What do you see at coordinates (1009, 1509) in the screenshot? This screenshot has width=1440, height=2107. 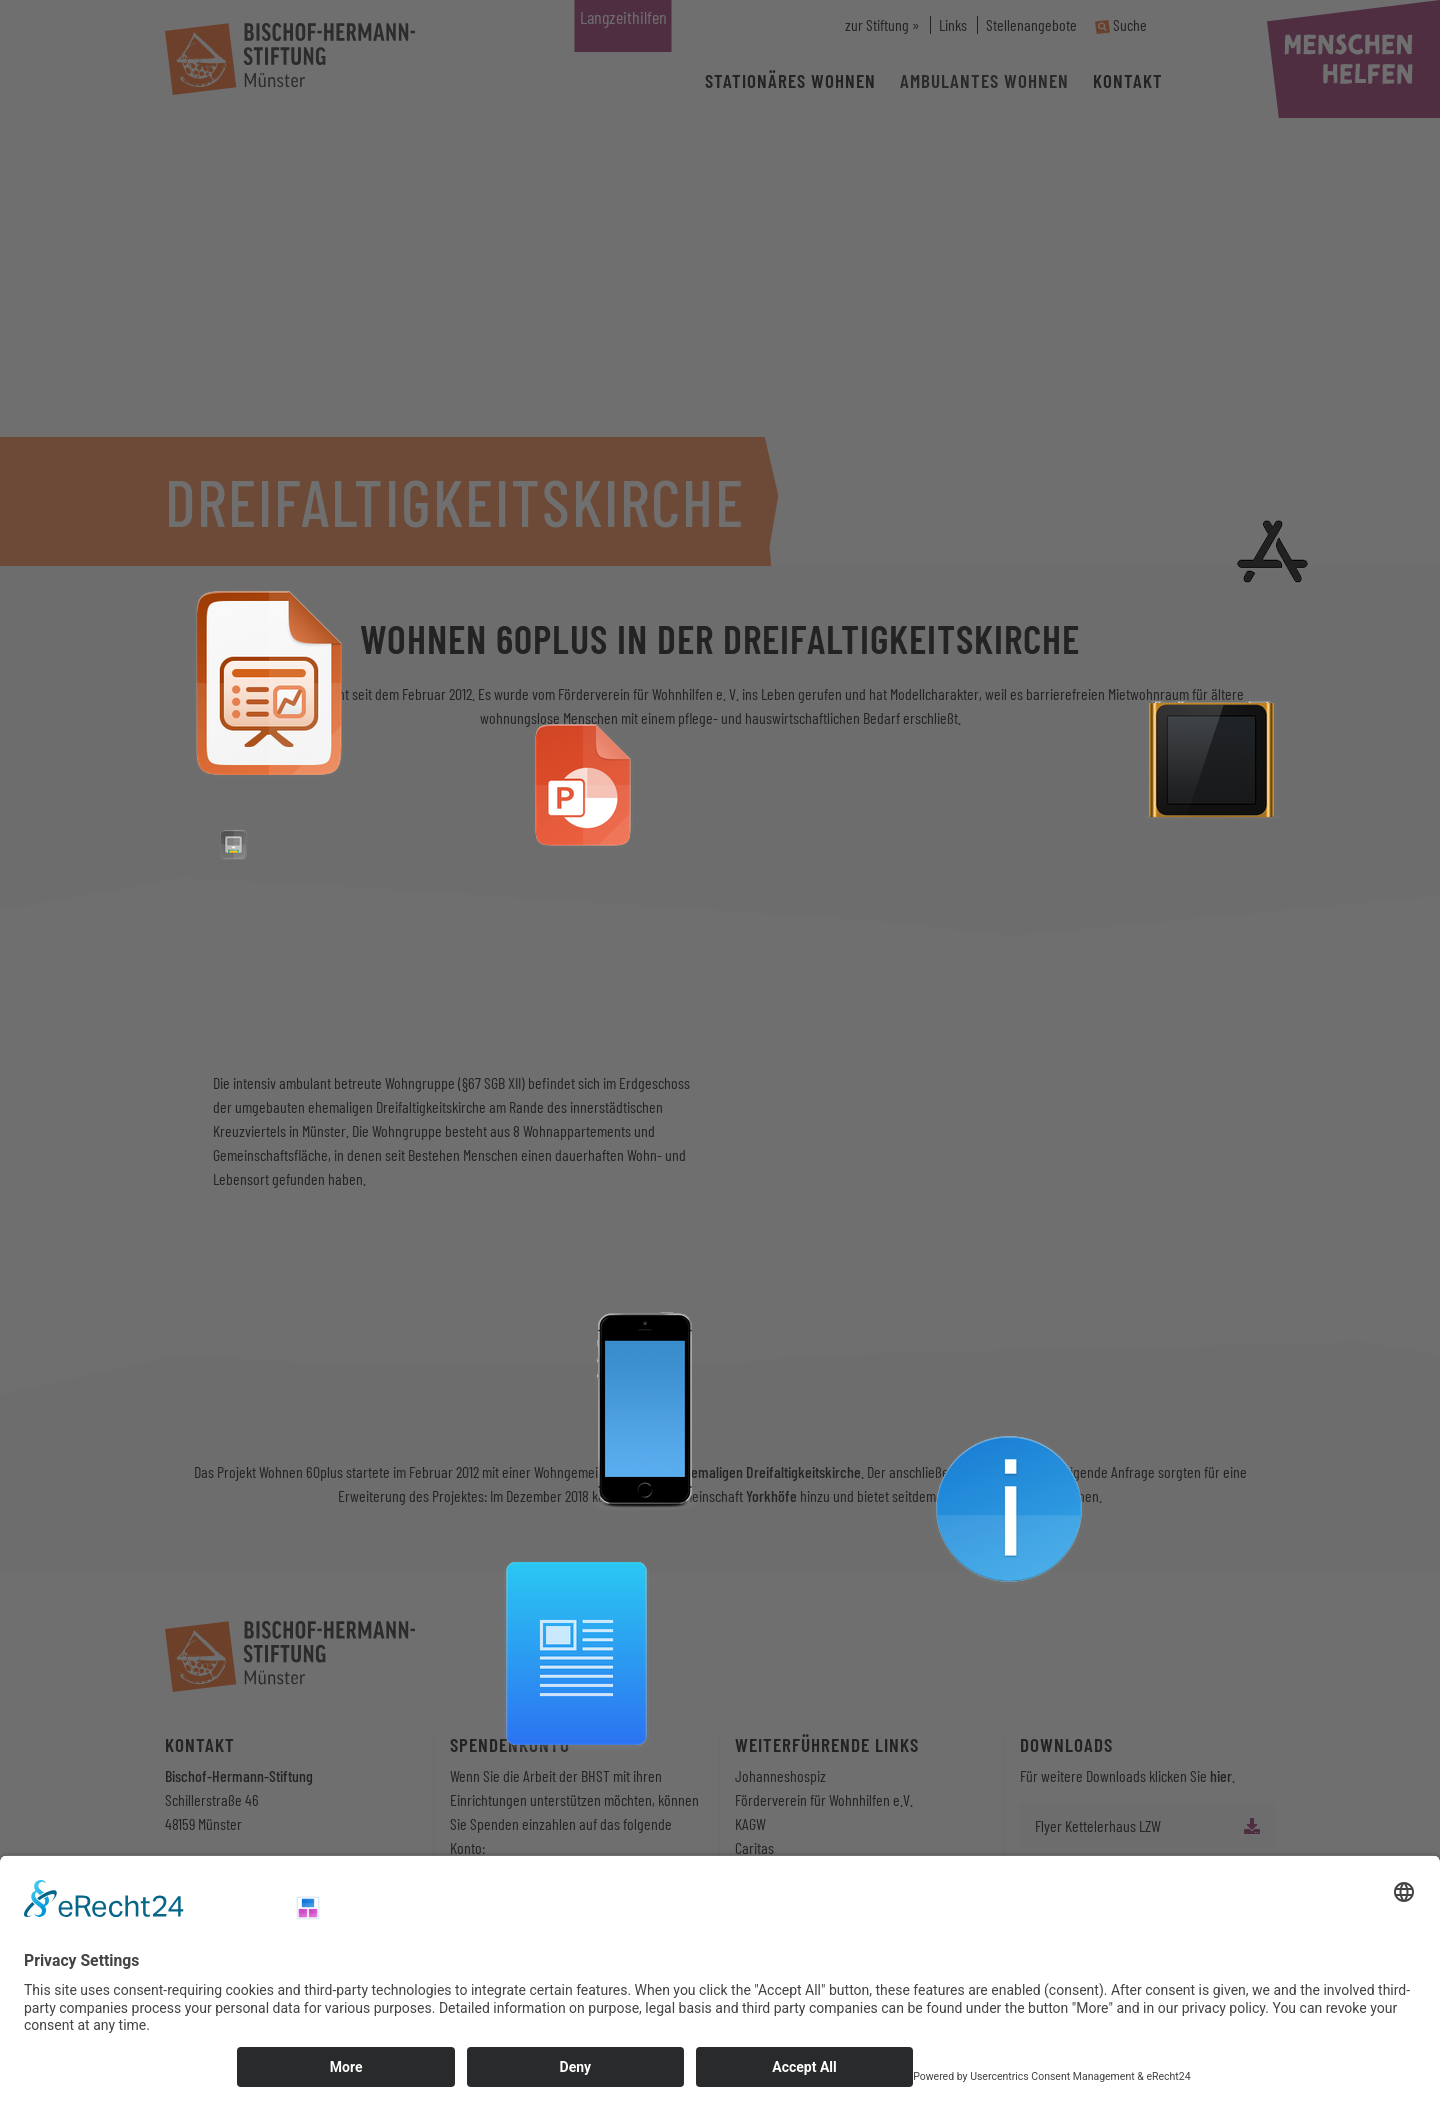 I see `indicates informational message or status` at bounding box center [1009, 1509].